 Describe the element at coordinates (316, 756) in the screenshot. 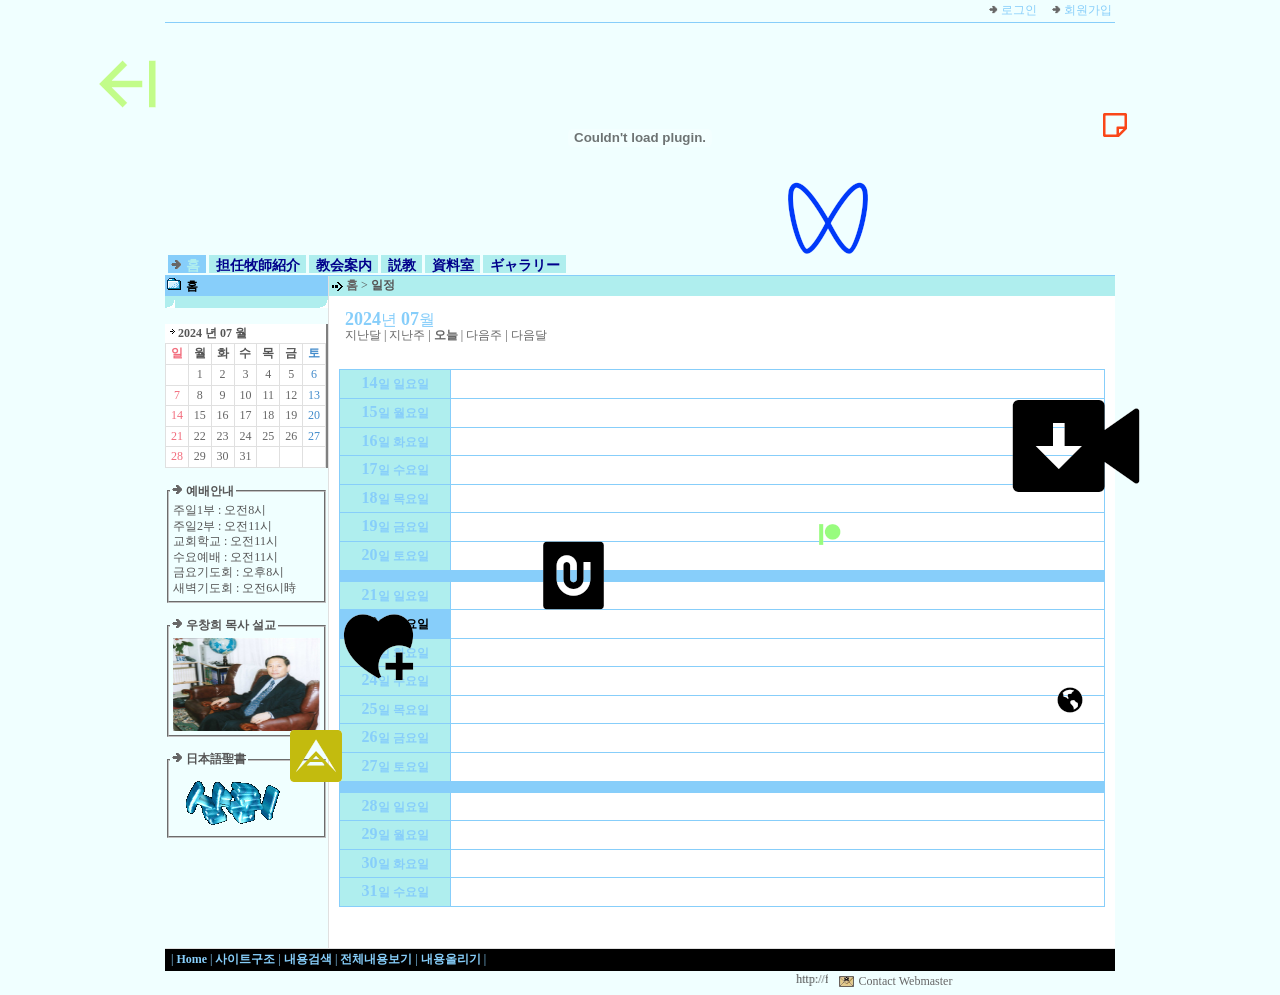

I see `ark ecosystem logo` at that location.